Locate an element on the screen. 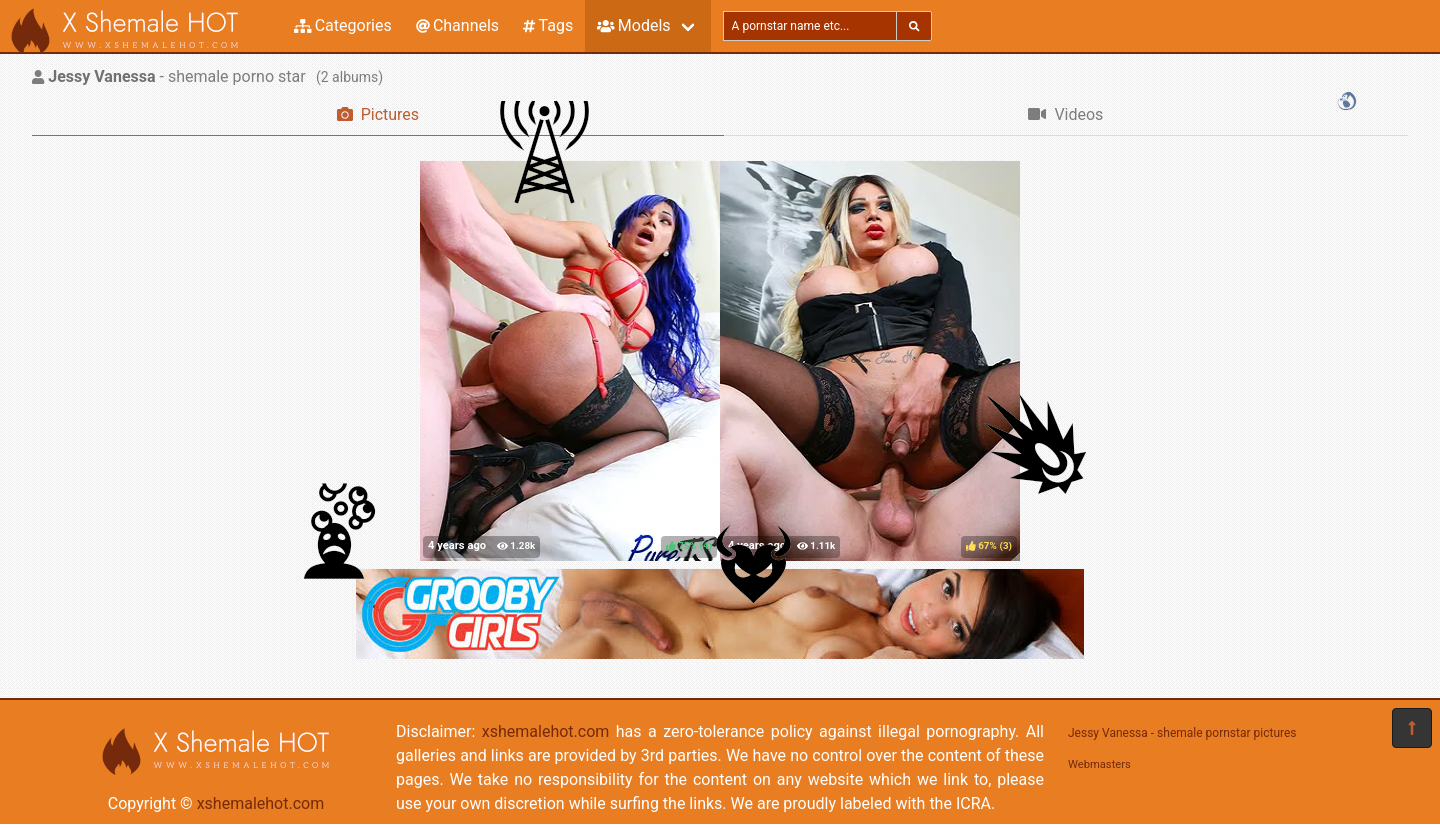 The width and height of the screenshot is (1440, 828). broadcast or transmit a signal is located at coordinates (544, 153).